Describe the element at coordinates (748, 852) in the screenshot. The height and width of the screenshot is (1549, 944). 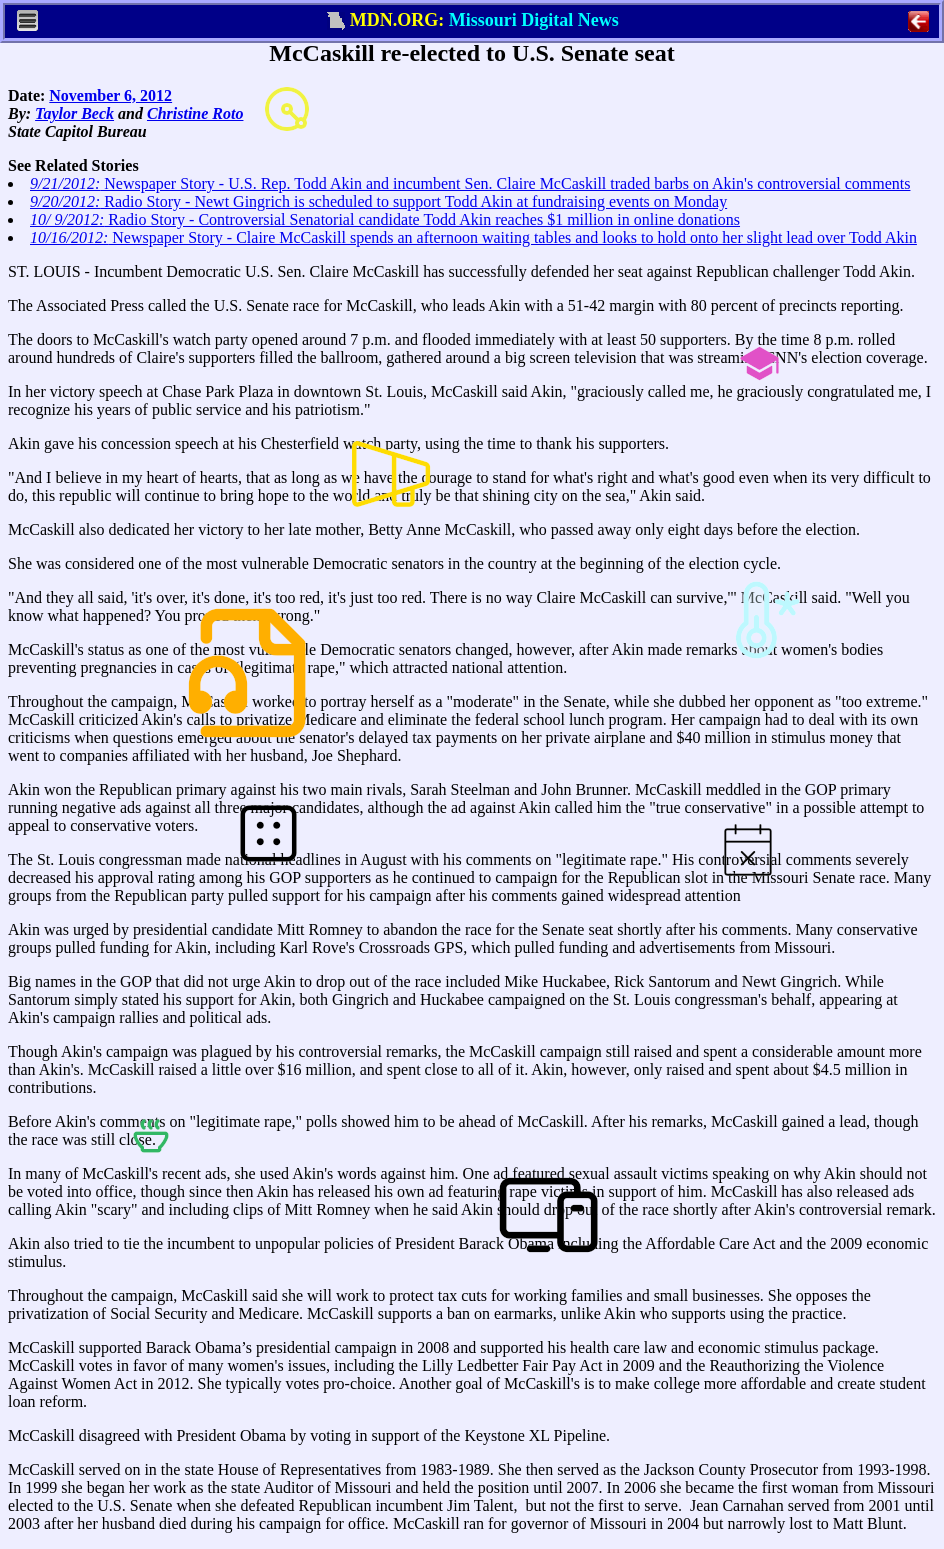
I see `cancel or delete an event` at that location.